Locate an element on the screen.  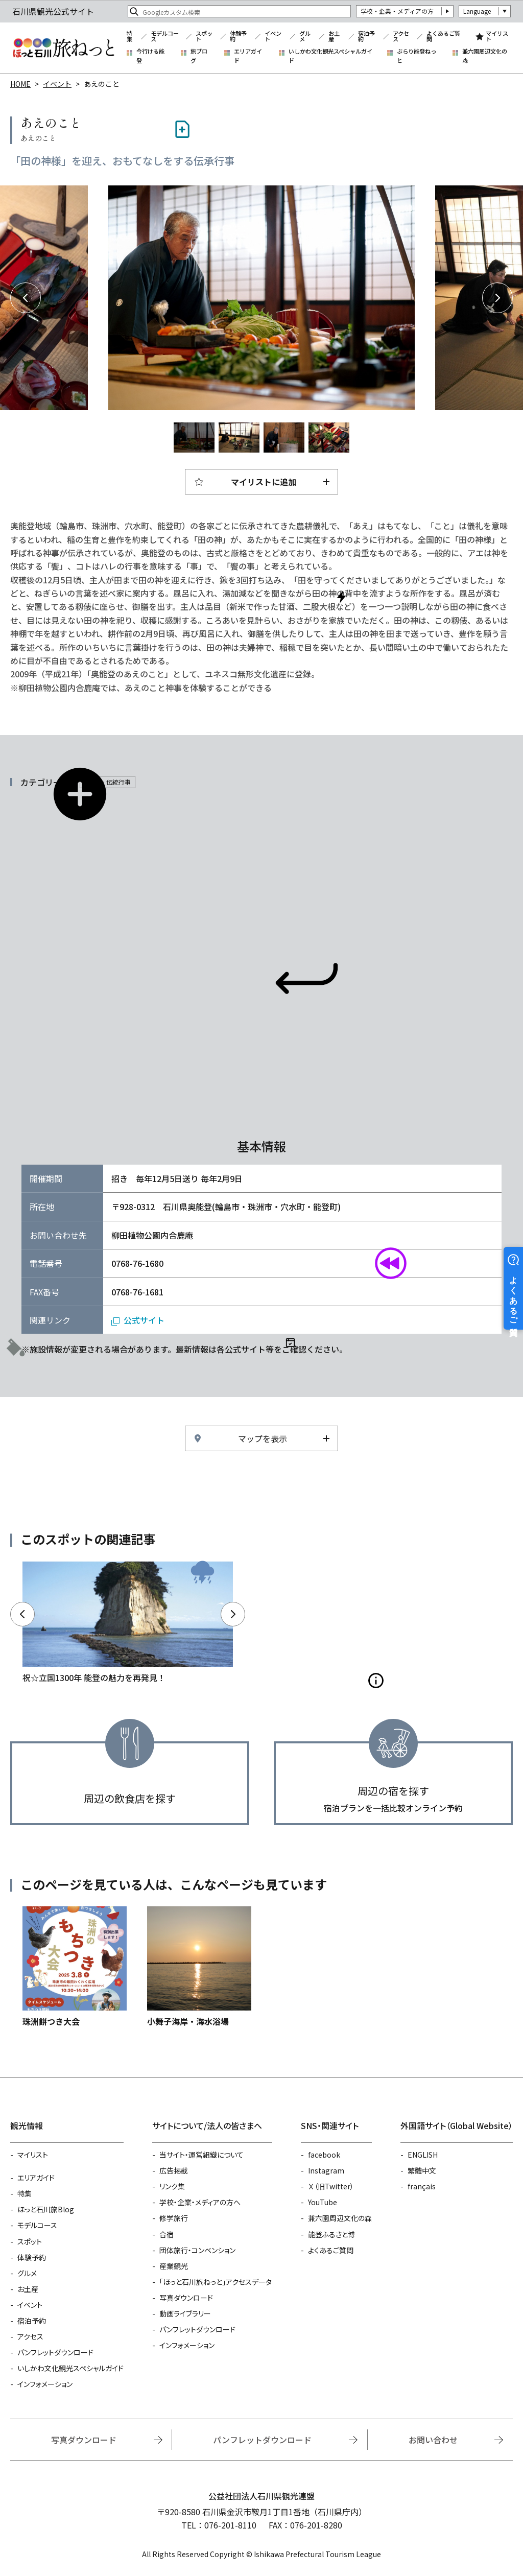
fill an area with color is located at coordinates (15, 1347).